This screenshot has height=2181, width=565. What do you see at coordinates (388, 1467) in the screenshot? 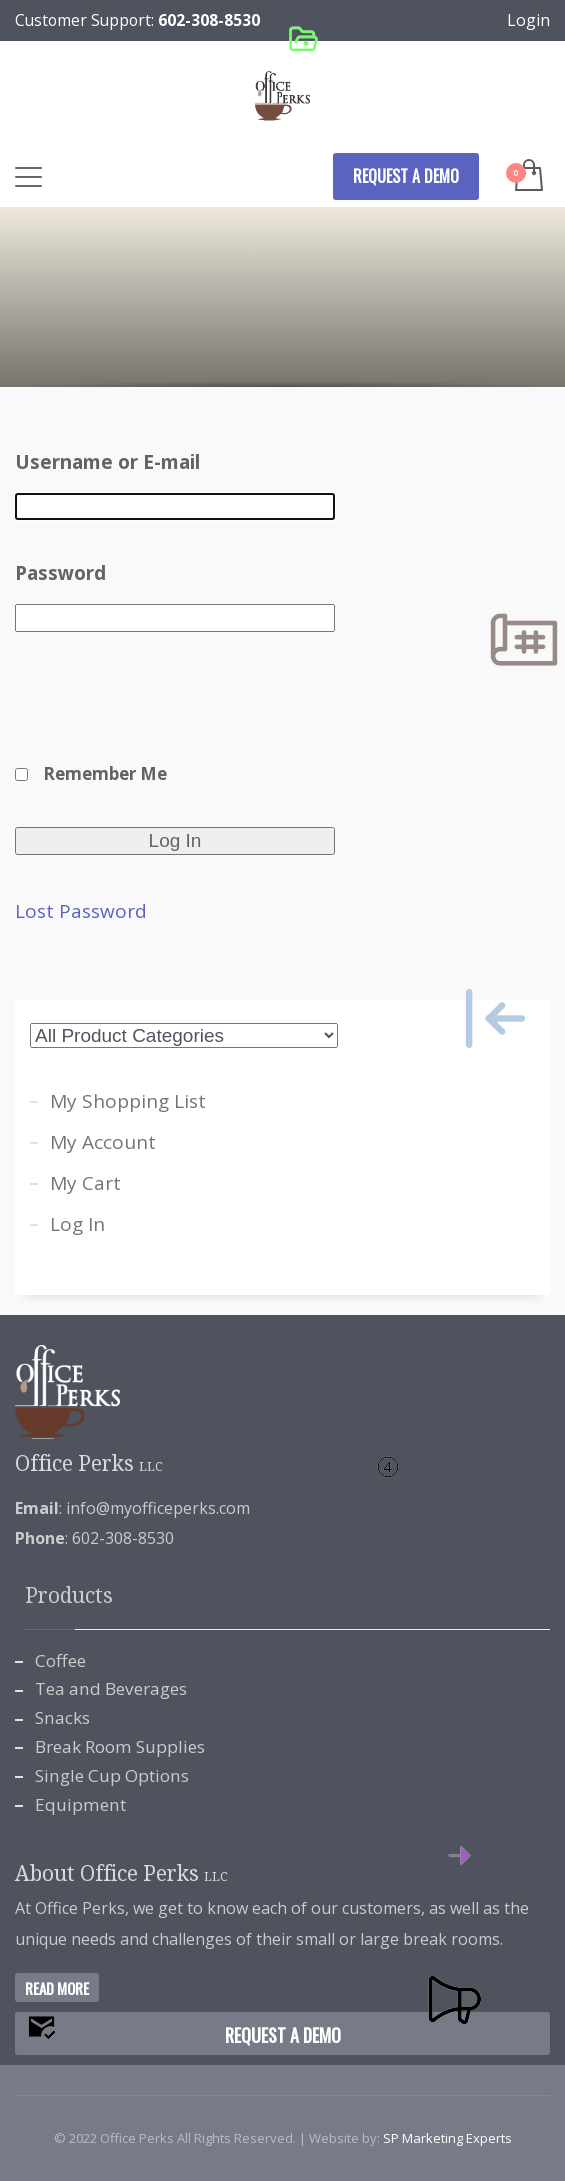
I see `indicates step four in a multi-step process` at bounding box center [388, 1467].